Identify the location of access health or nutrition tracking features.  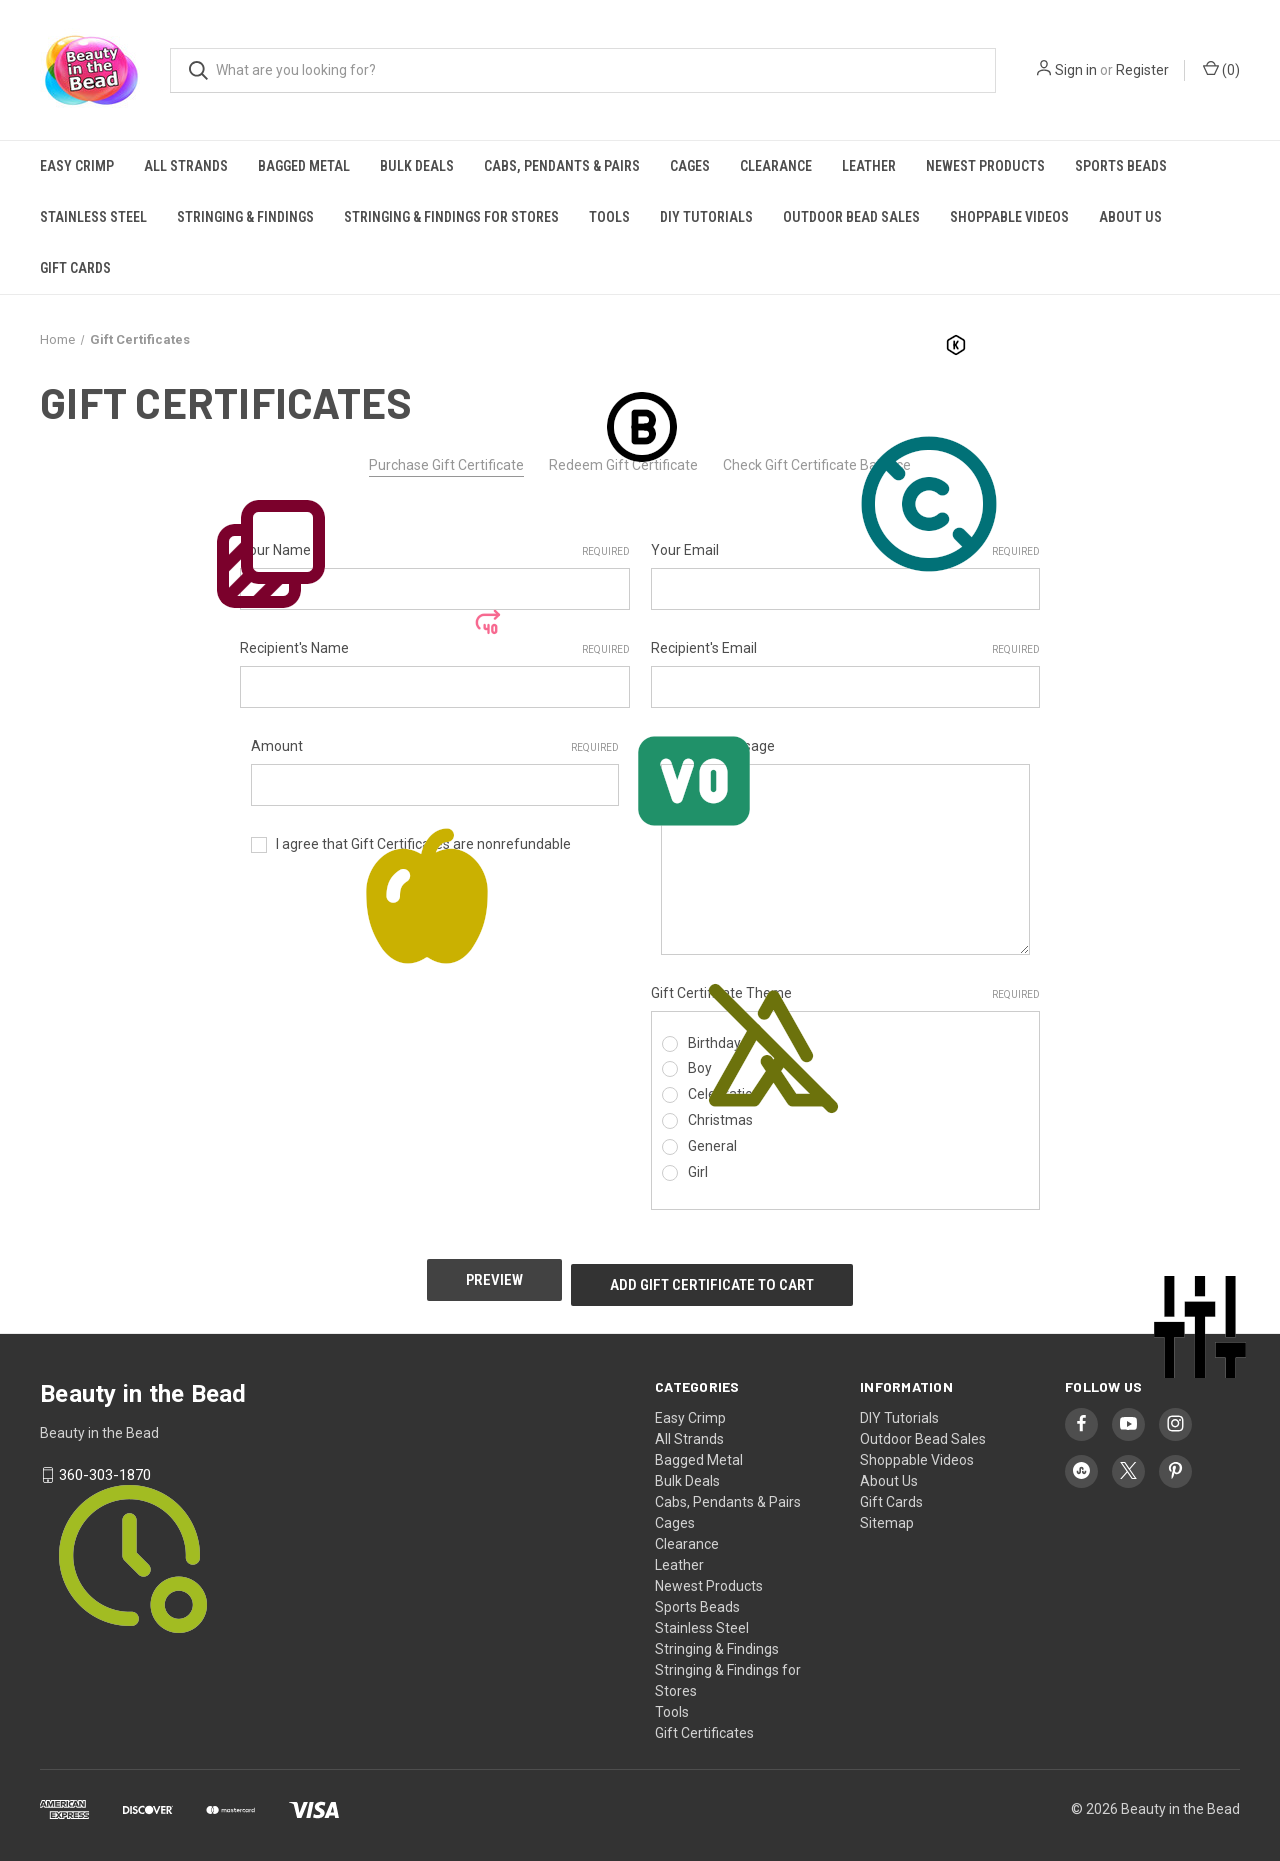
(427, 896).